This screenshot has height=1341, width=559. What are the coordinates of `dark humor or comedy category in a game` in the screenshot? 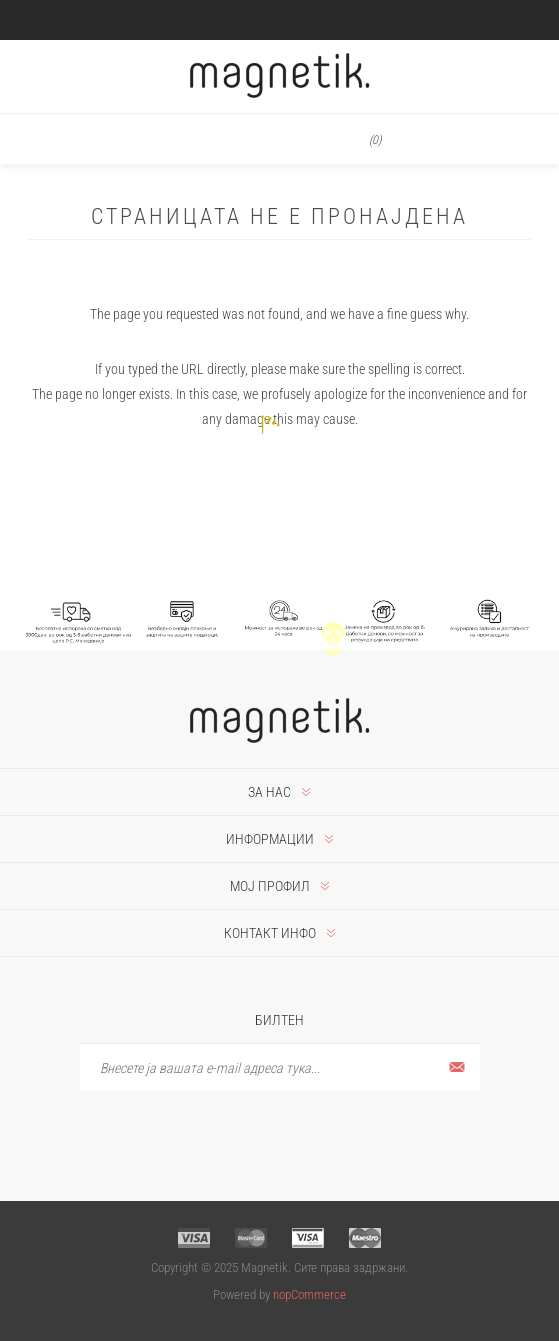 It's located at (333, 639).